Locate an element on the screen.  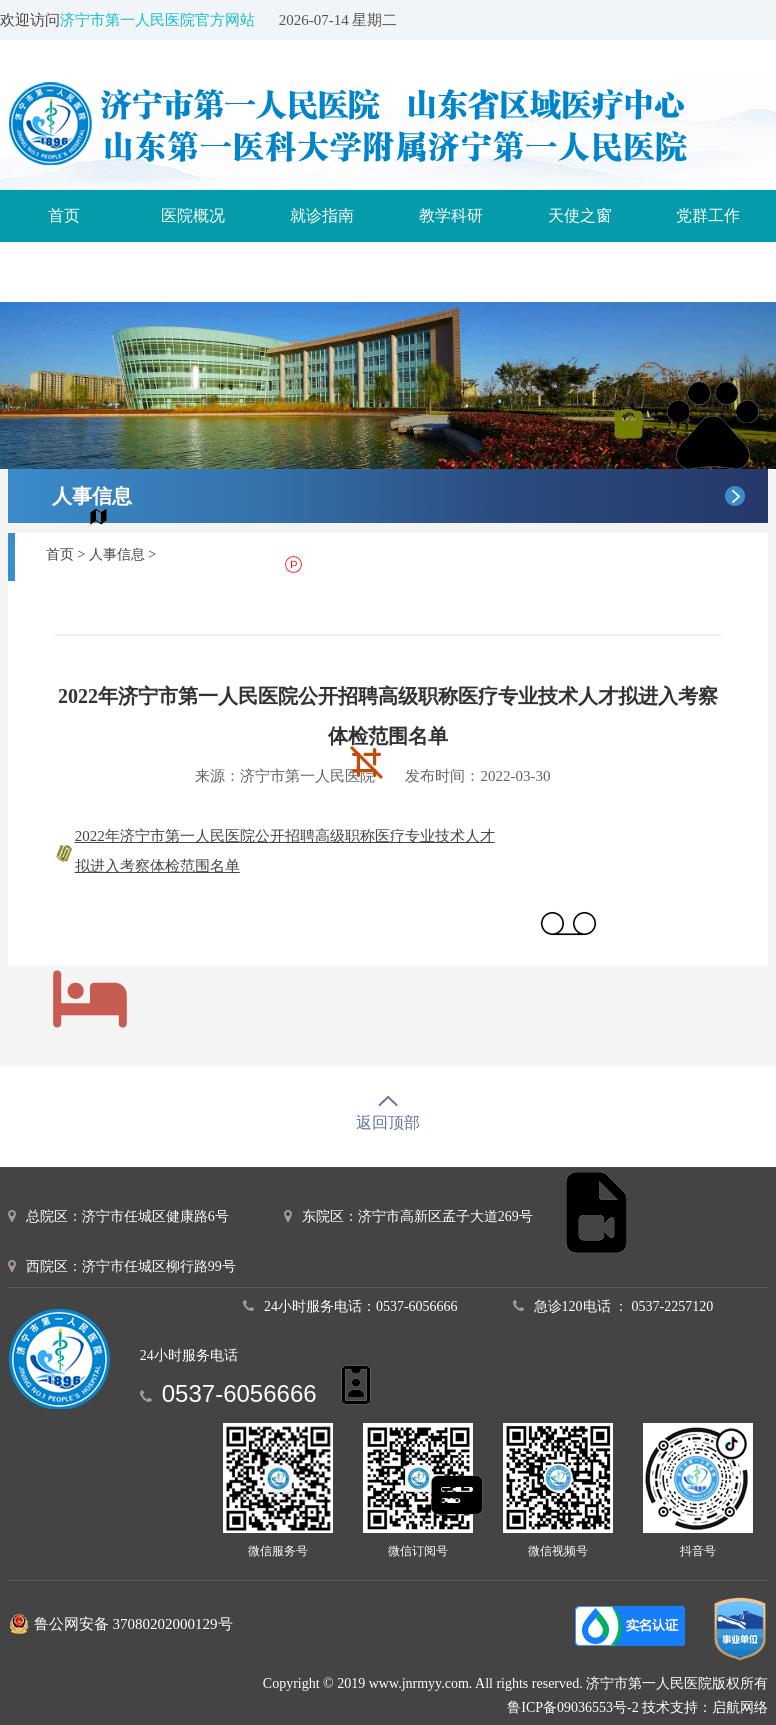
view user profile or identification is located at coordinates (356, 1385).